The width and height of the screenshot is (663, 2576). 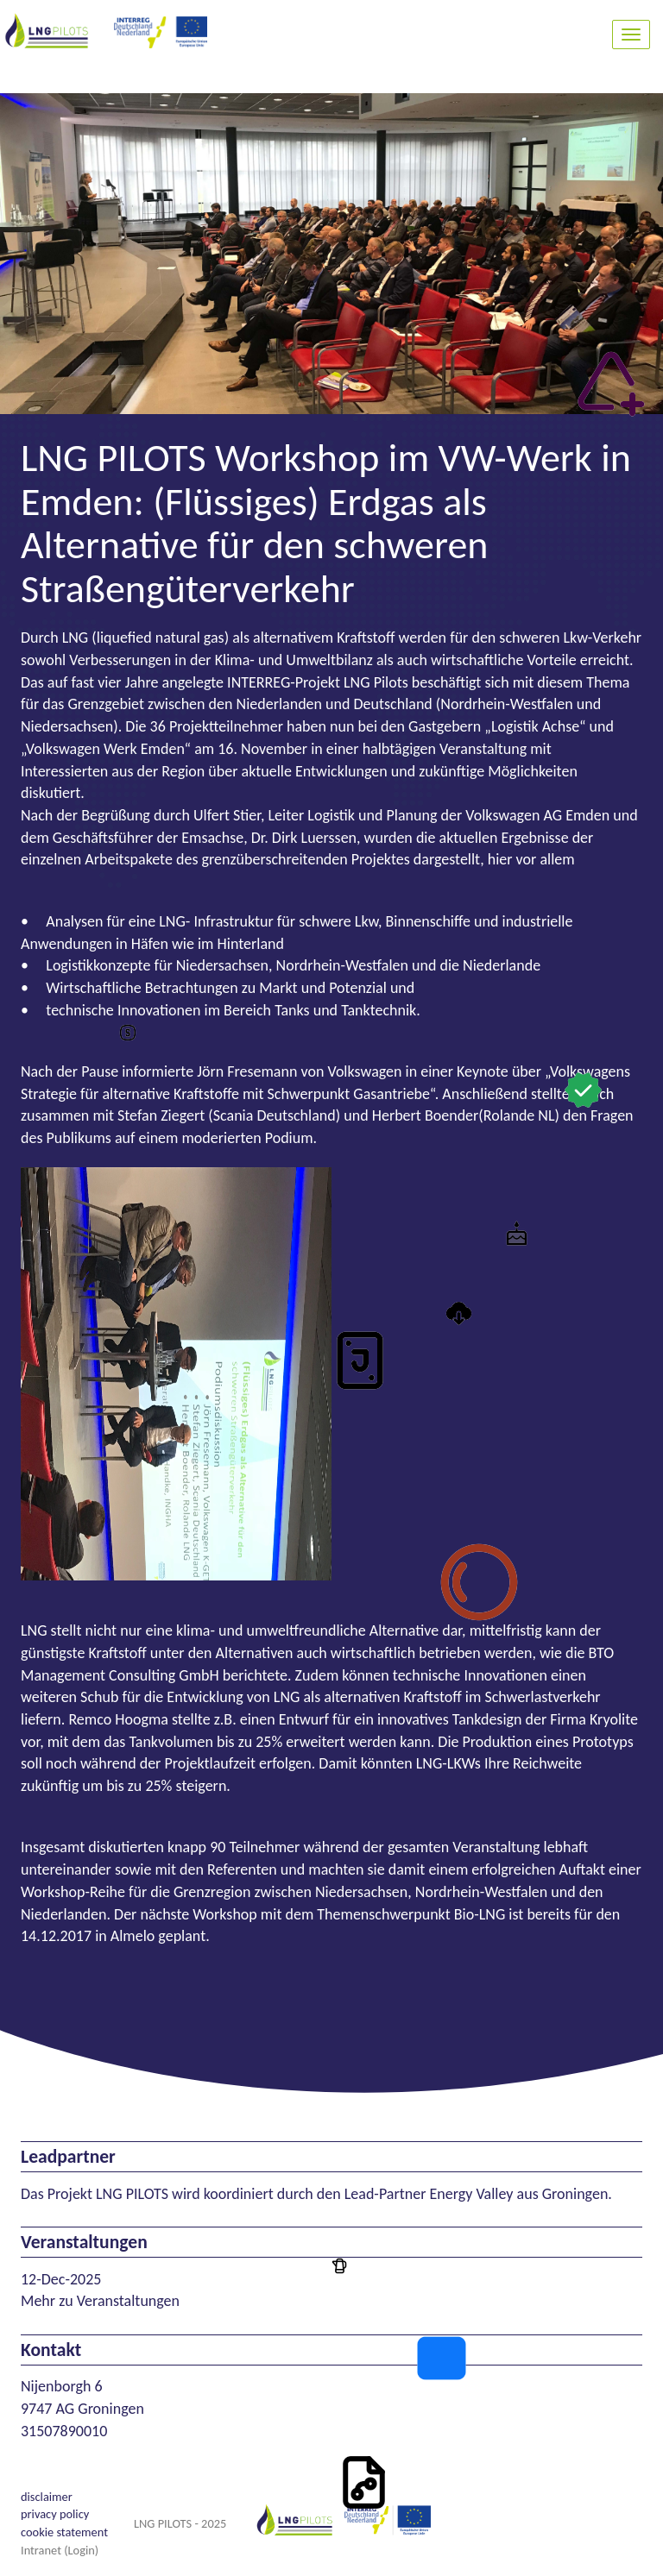 What do you see at coordinates (516, 1234) in the screenshot?
I see `view birthday or celebration events` at bounding box center [516, 1234].